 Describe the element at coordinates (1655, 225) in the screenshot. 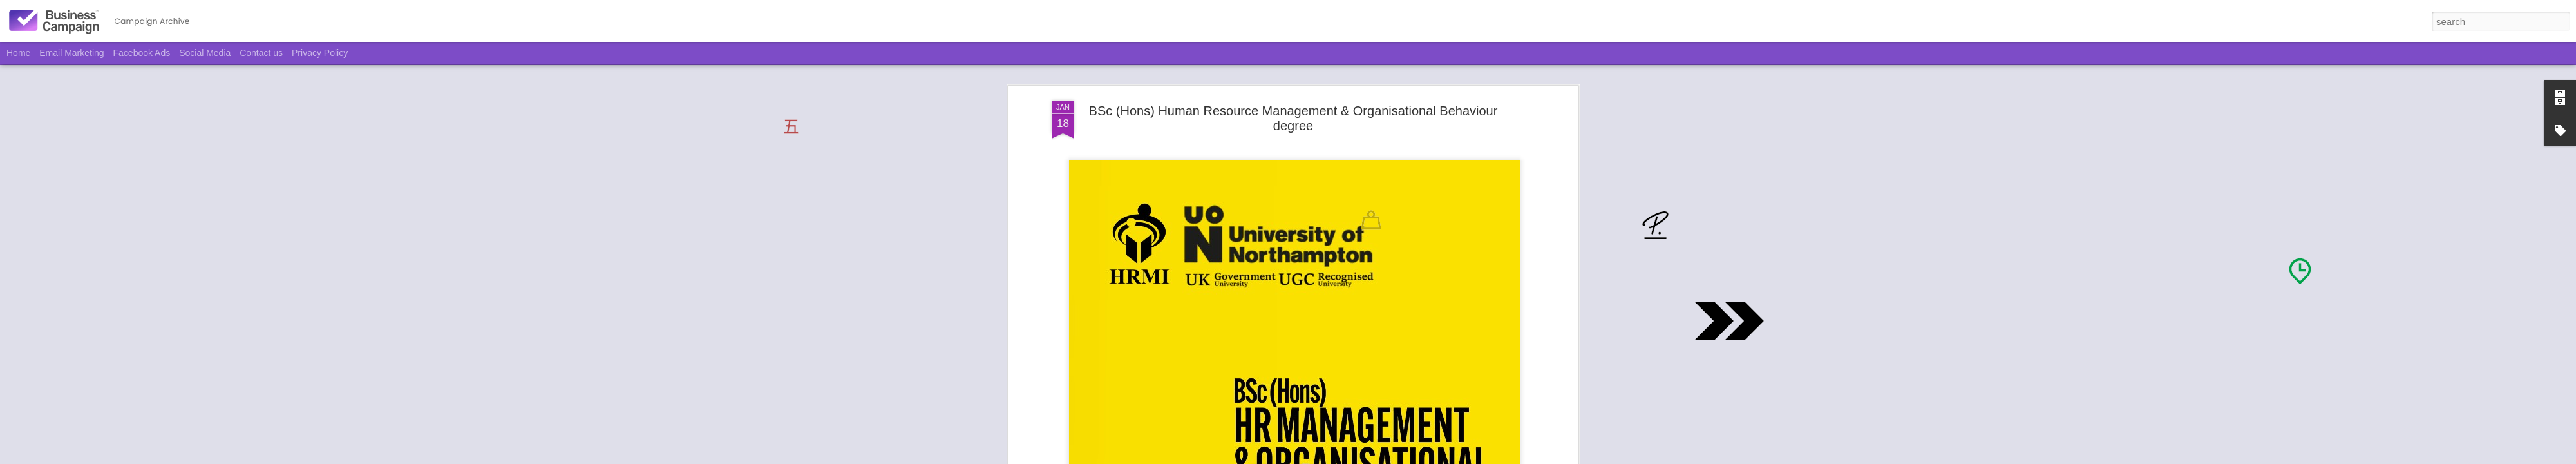

I see `open personio HR management app` at that location.